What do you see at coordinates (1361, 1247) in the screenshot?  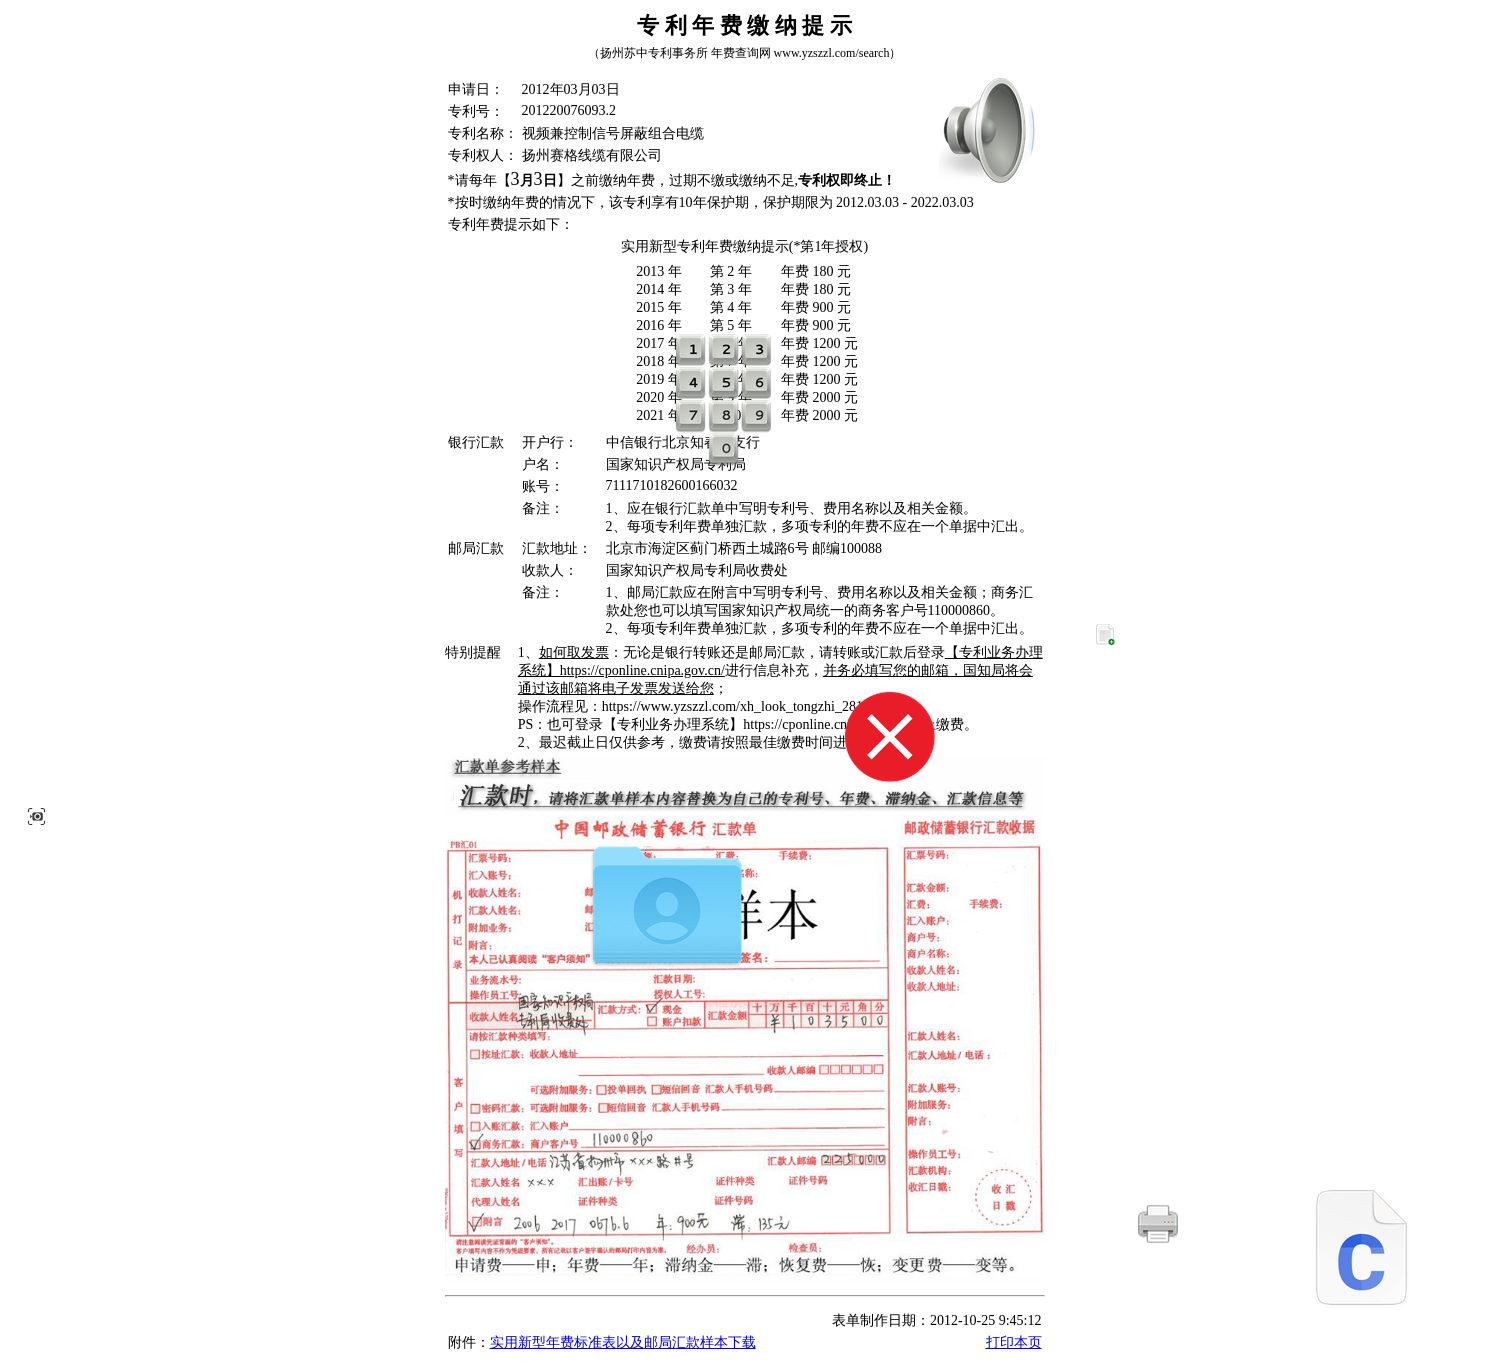 I see `a C programming language source file` at bounding box center [1361, 1247].